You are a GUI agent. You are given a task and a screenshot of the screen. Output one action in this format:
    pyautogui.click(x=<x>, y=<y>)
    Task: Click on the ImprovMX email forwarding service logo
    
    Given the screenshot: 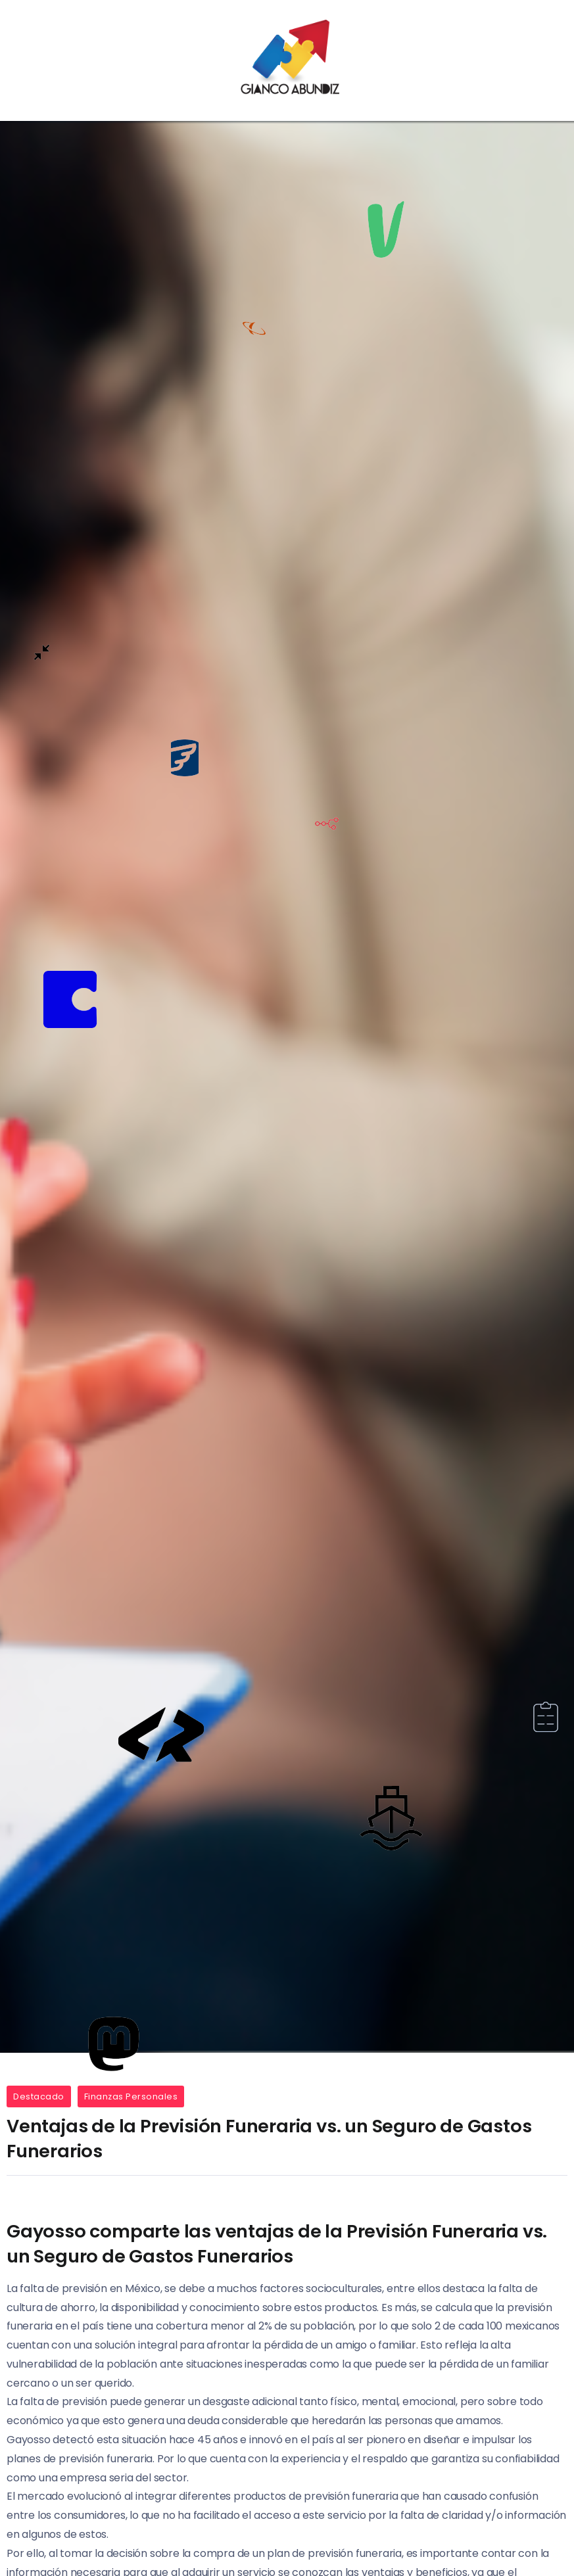 What is the action you would take?
    pyautogui.click(x=391, y=1818)
    